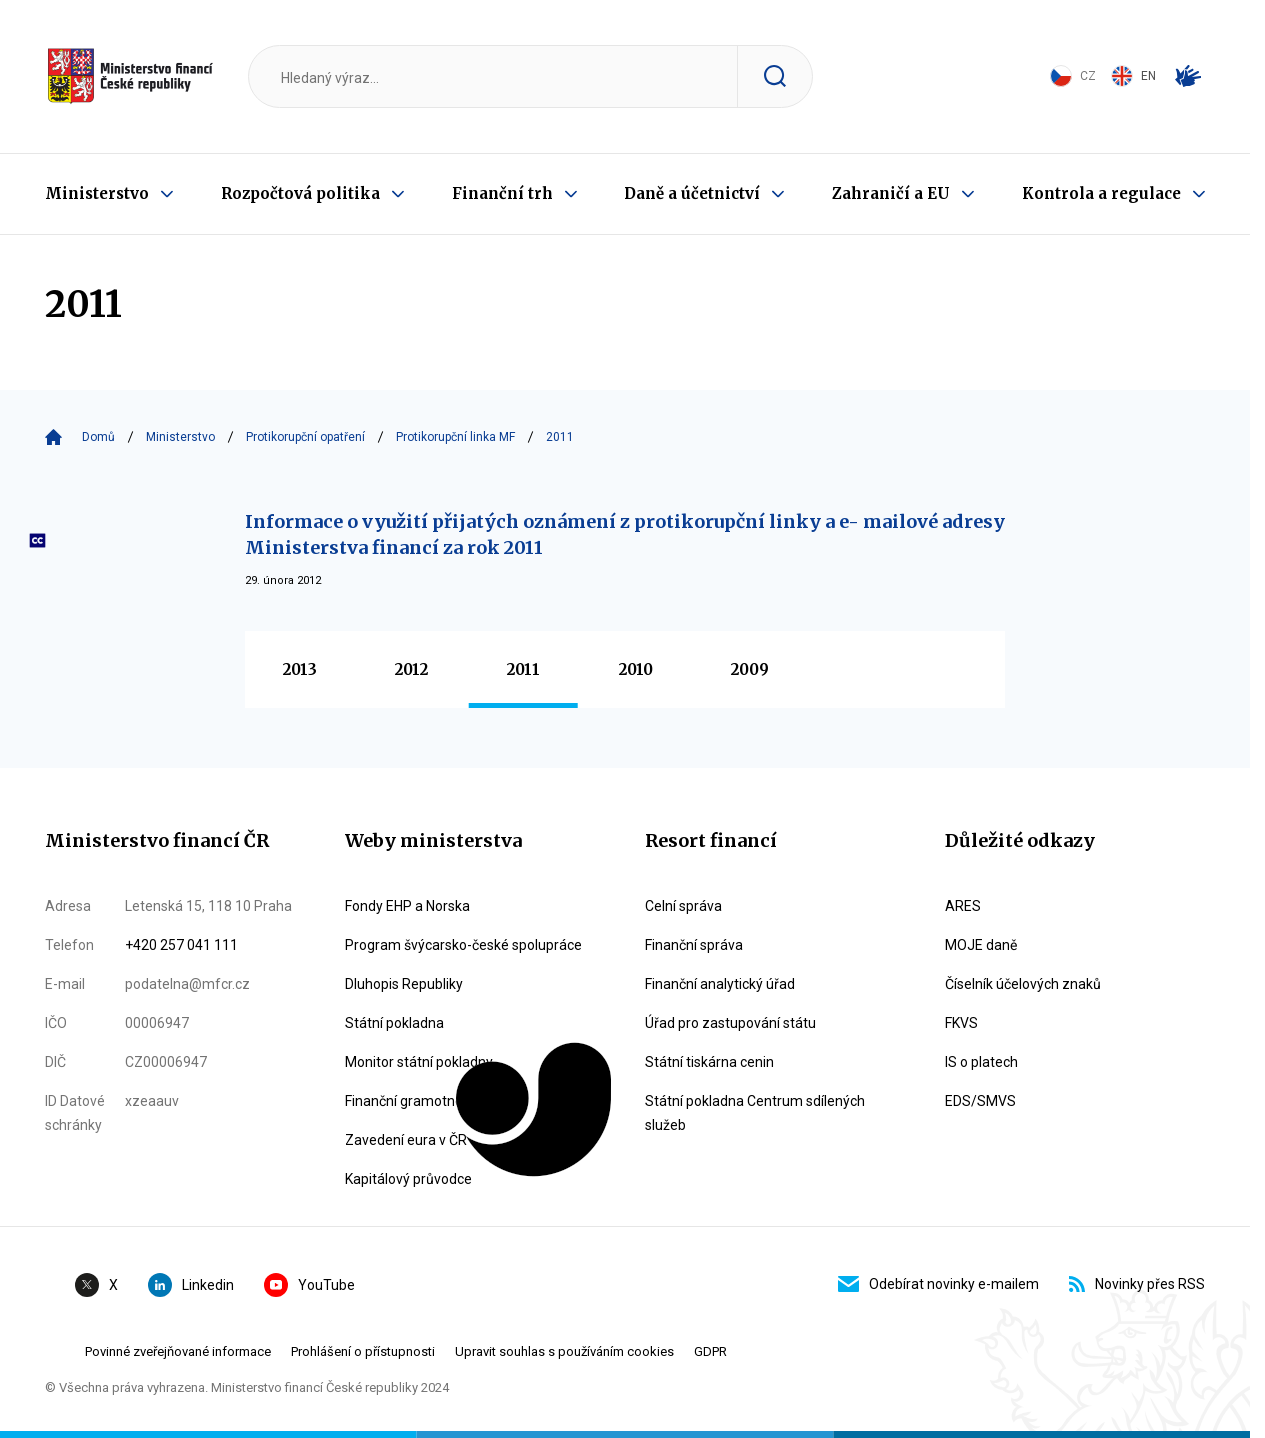 The image size is (1265, 1438). I want to click on ultralytics company logo, so click(533, 1109).